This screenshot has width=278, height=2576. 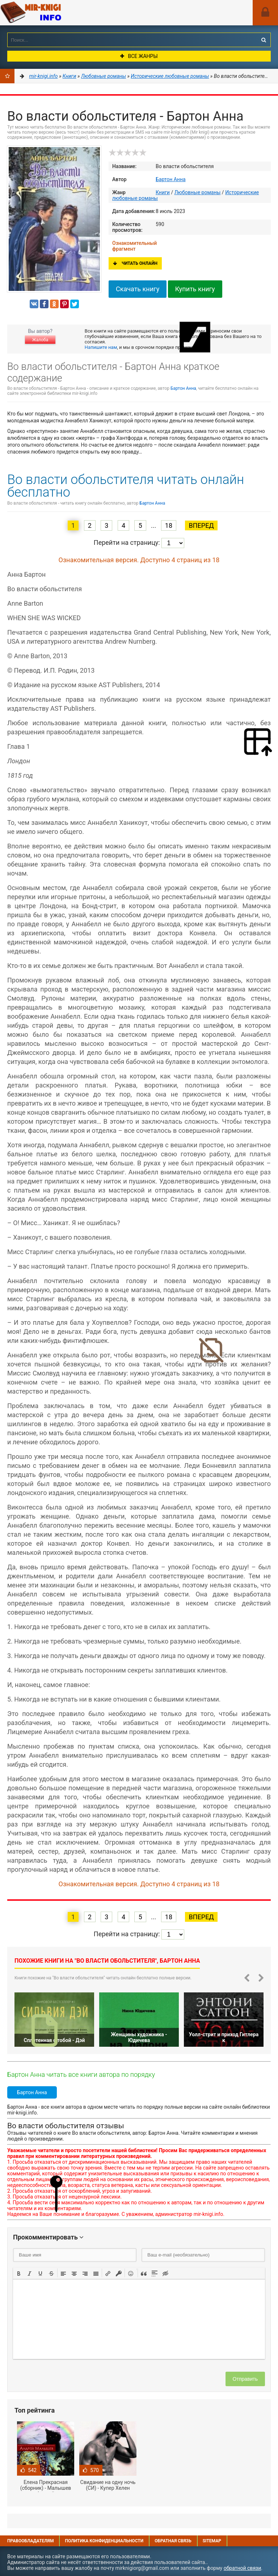 What do you see at coordinates (195, 337) in the screenshot?
I see `find nearby escalators` at bounding box center [195, 337].